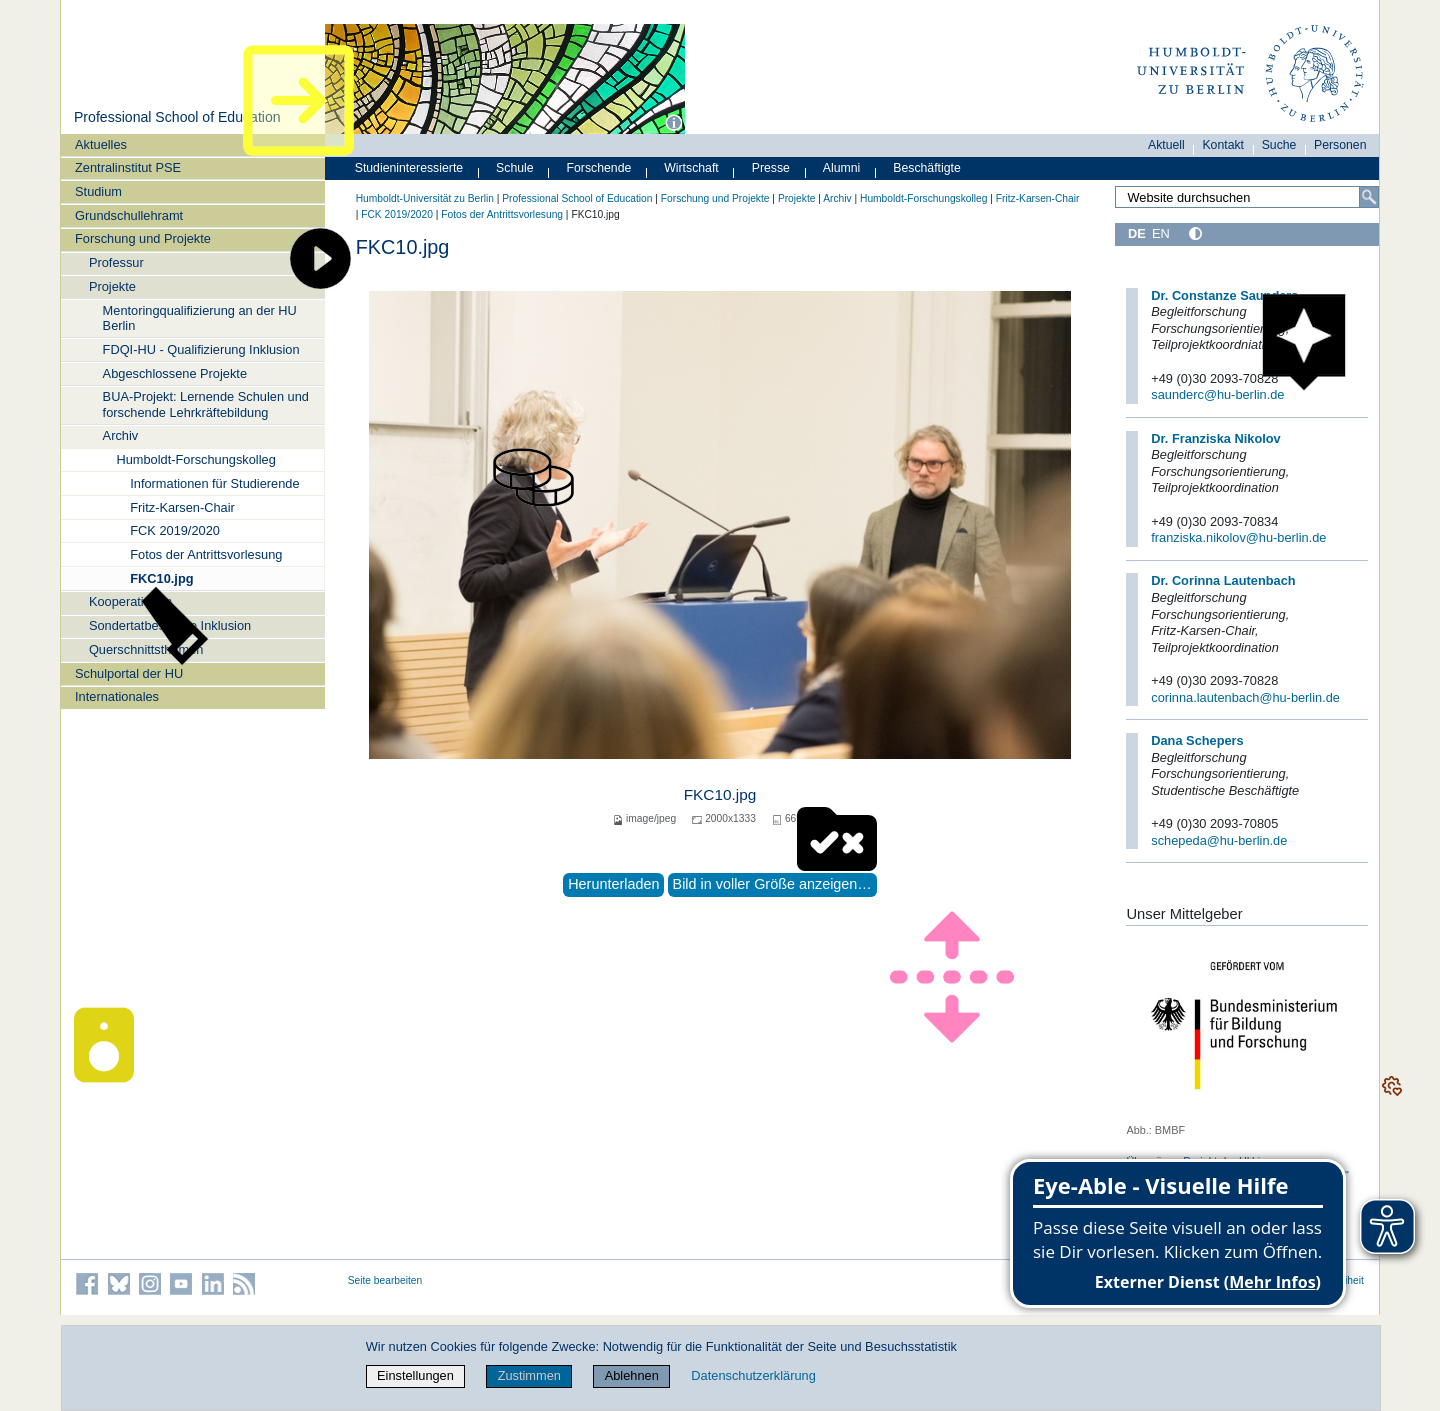 The width and height of the screenshot is (1440, 1411). What do you see at coordinates (298, 100) in the screenshot?
I see `proceed to the next step or screen` at bounding box center [298, 100].